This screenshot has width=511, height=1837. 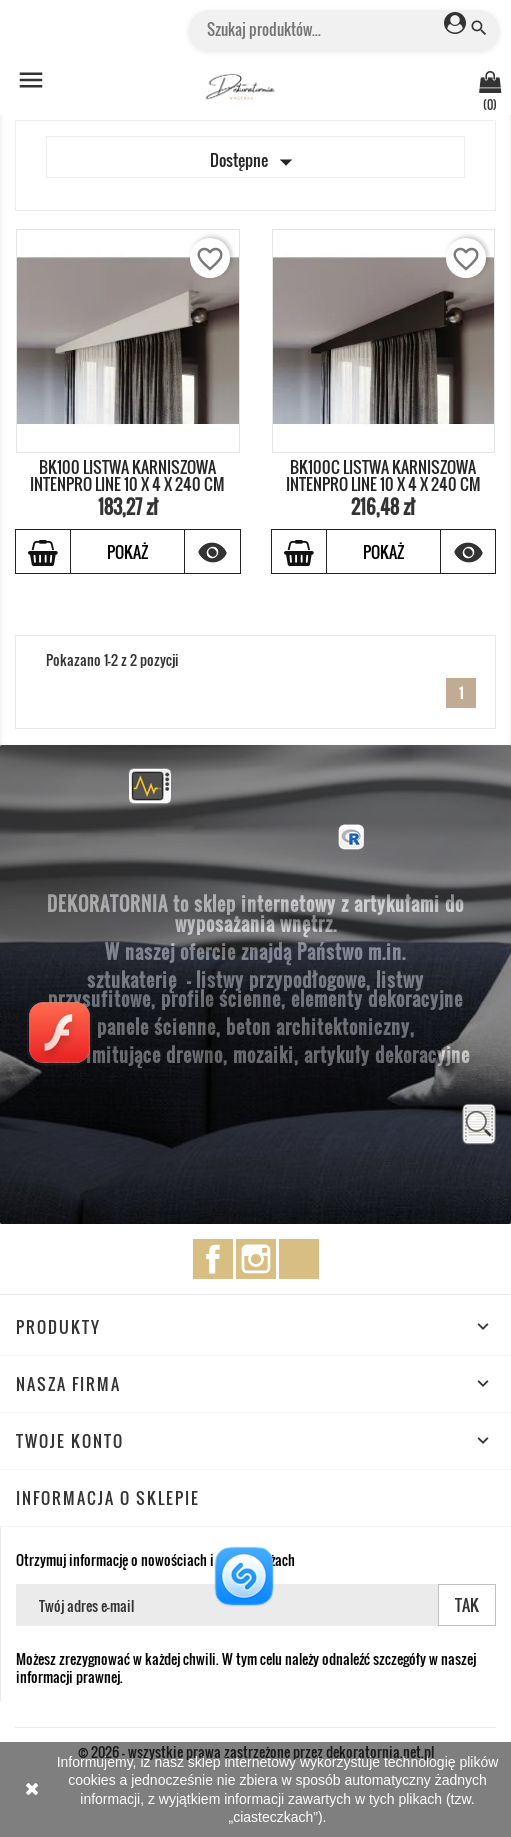 What do you see at coordinates (150, 786) in the screenshot?
I see `open htop system monitor application` at bounding box center [150, 786].